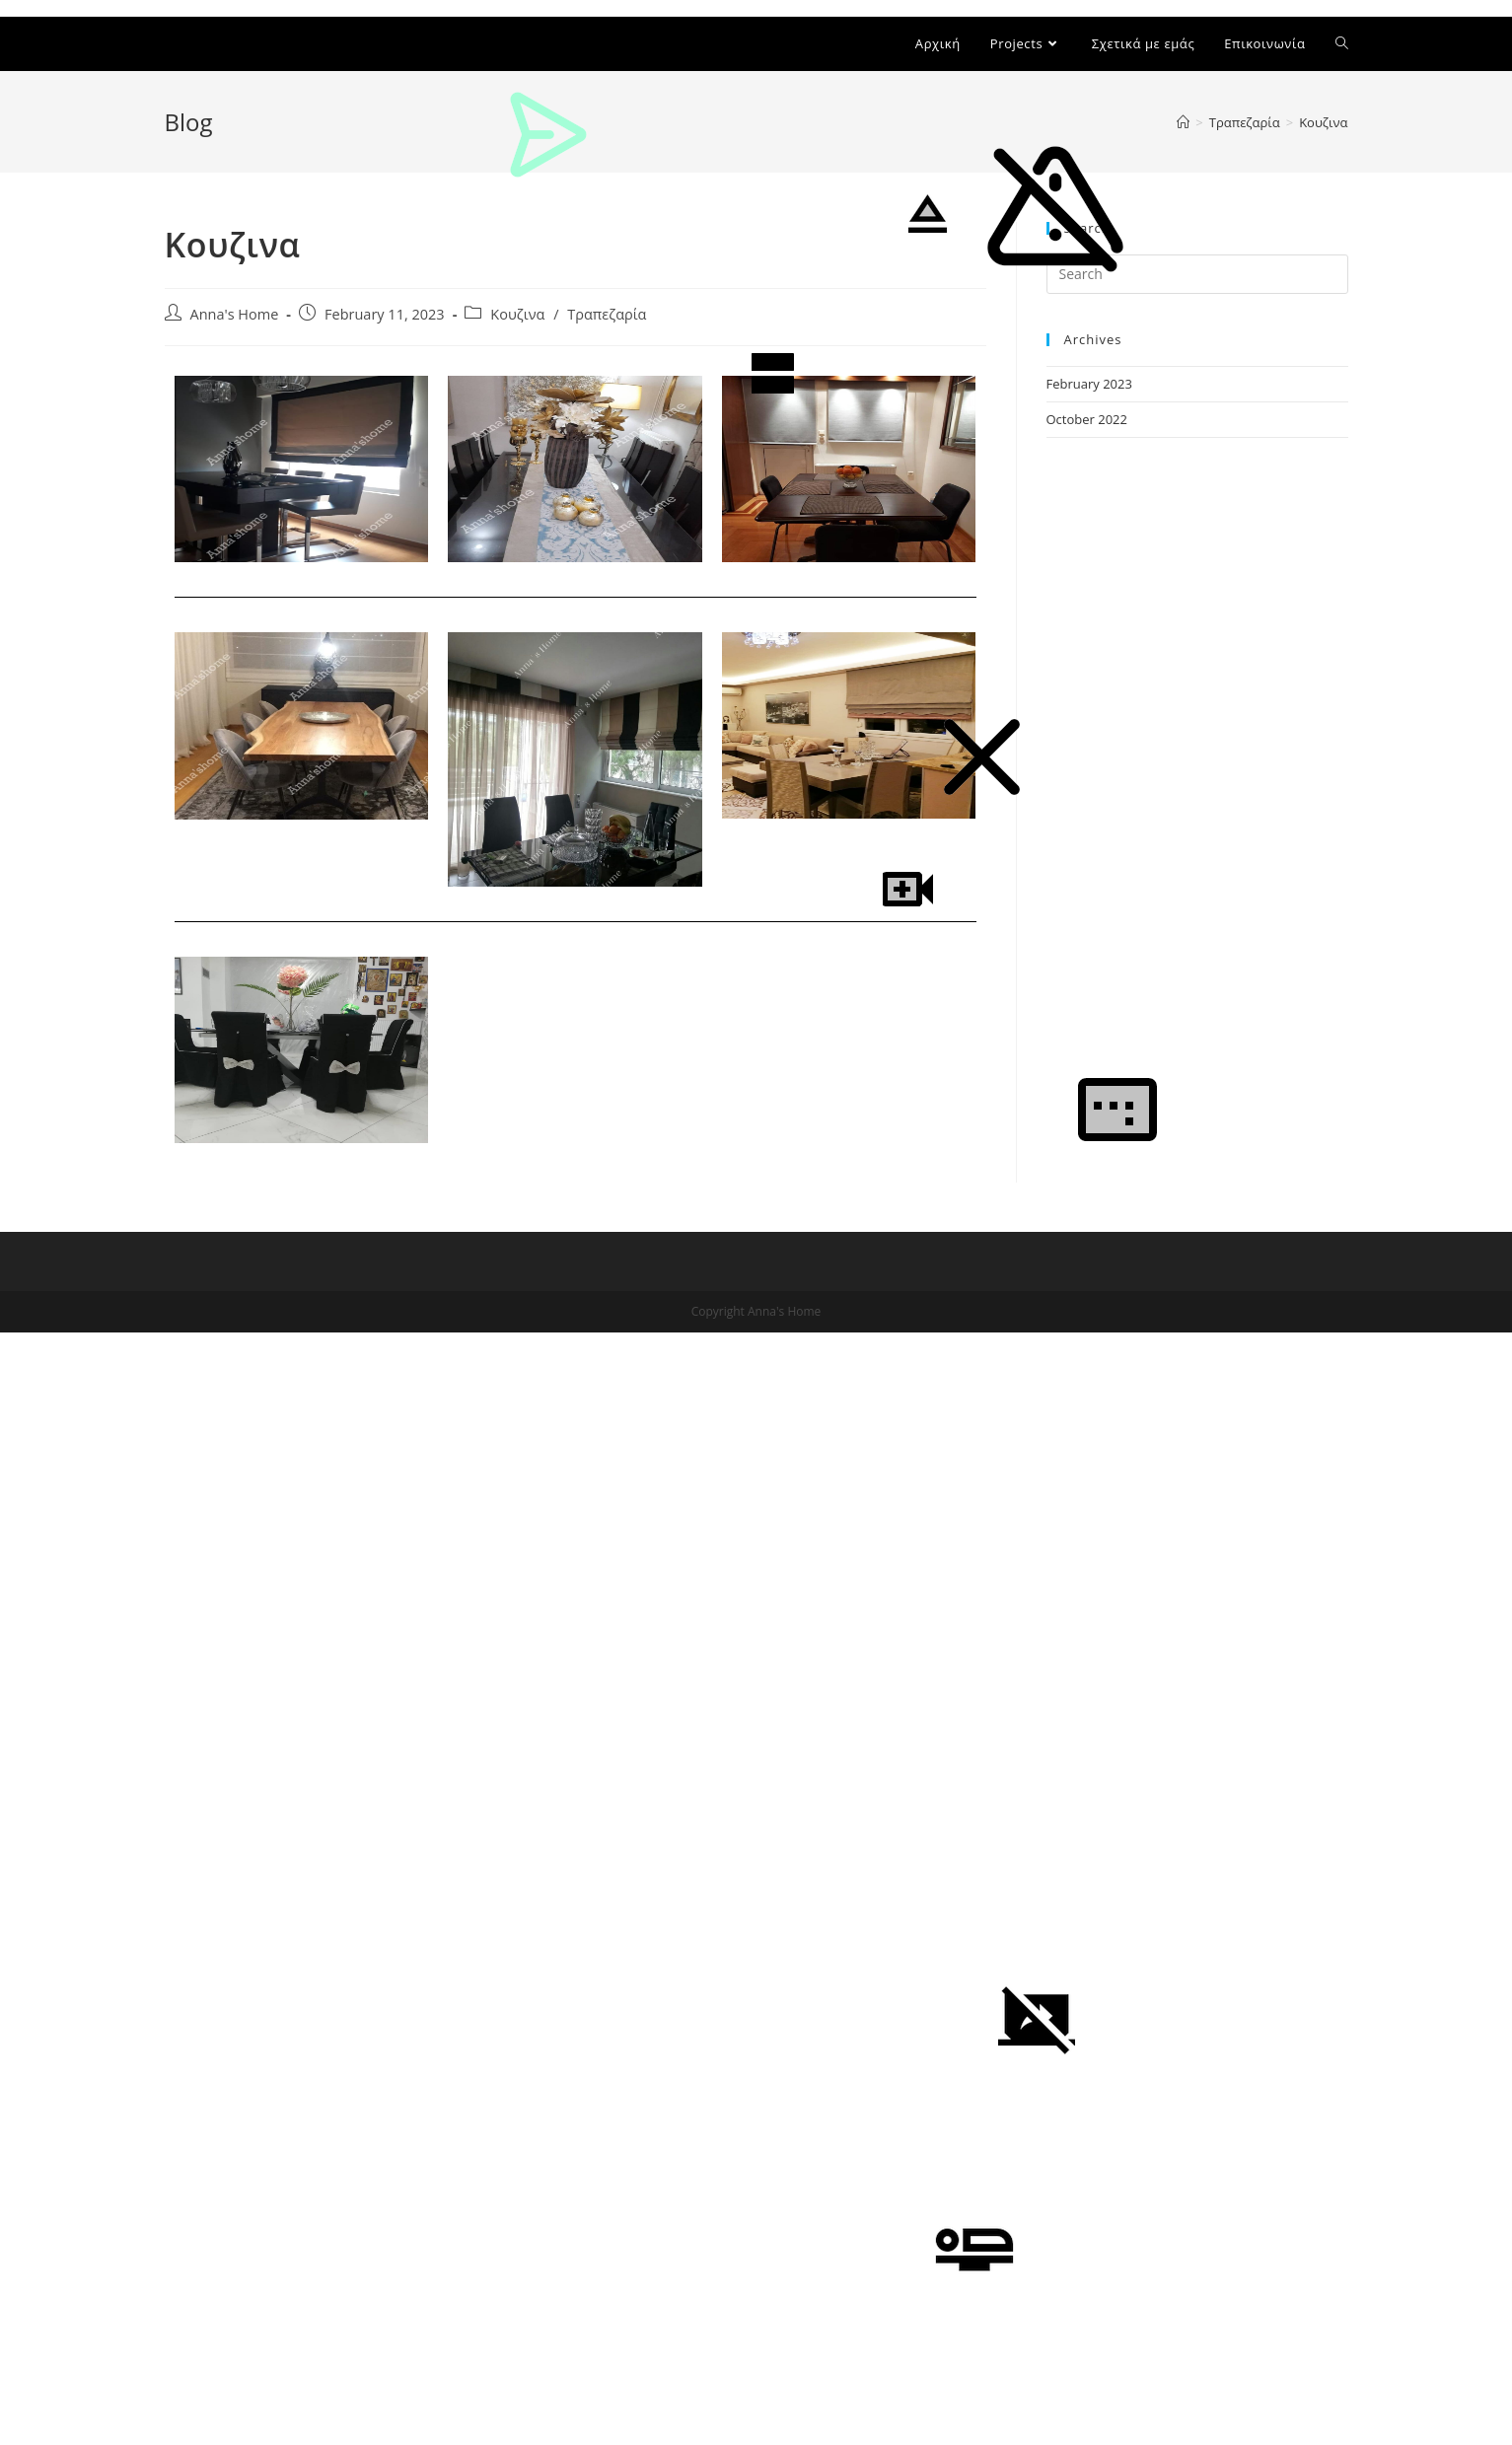  I want to click on close the current window or dialog, so click(981, 756).